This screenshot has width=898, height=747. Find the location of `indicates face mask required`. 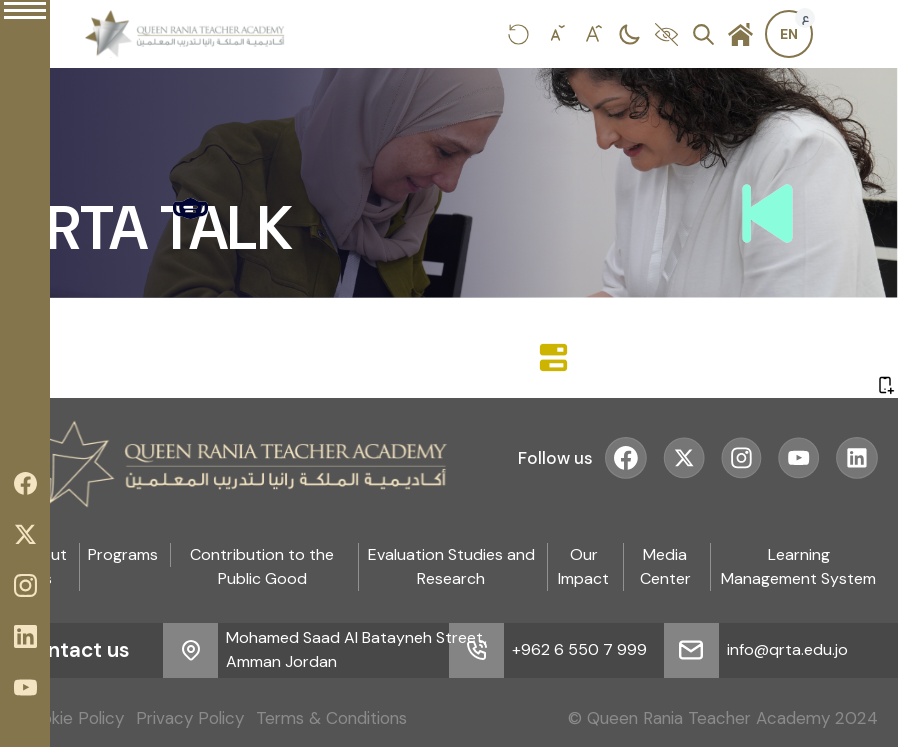

indicates face mask required is located at coordinates (190, 208).